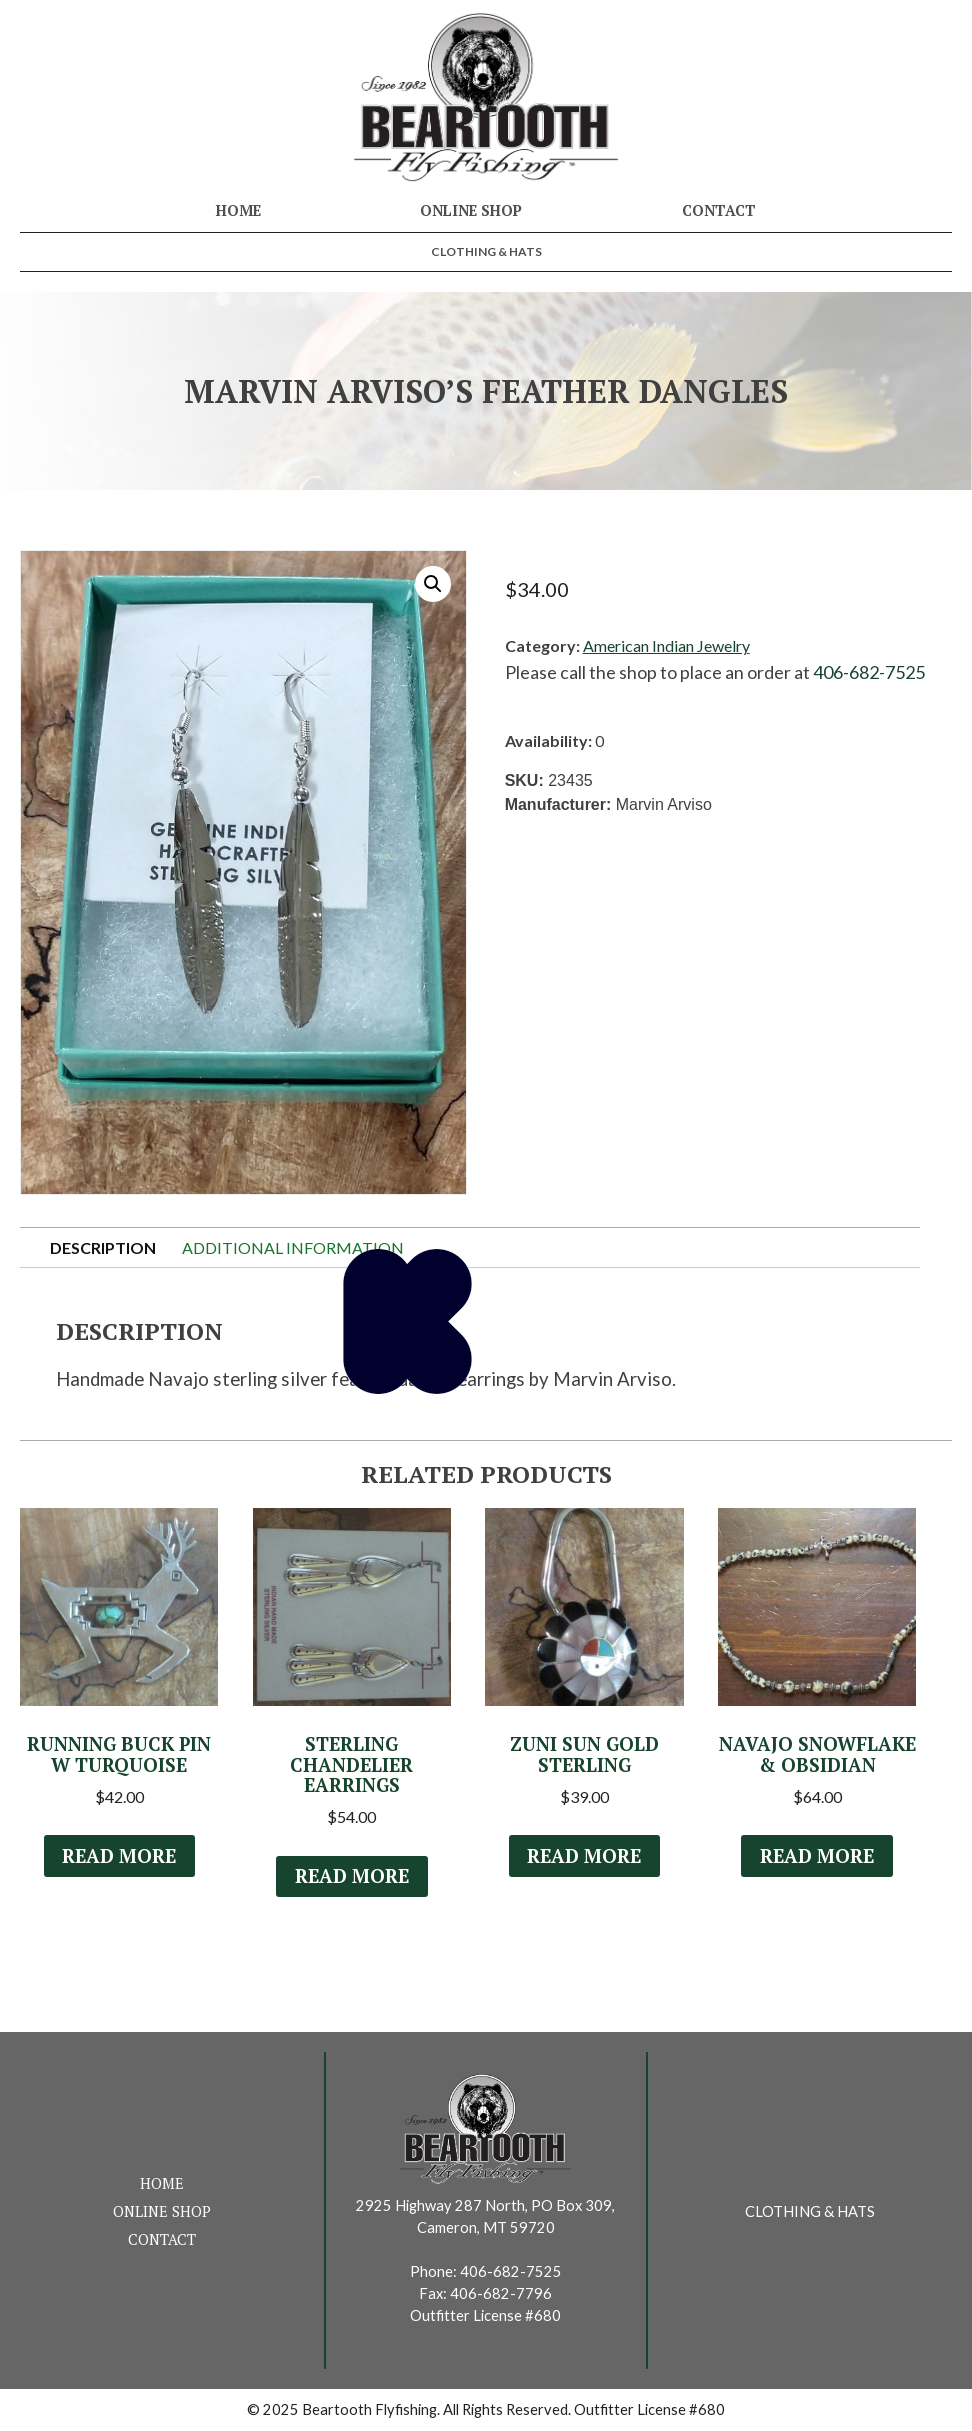 The image size is (972, 2431). Describe the element at coordinates (387, 857) in the screenshot. I see `visit o'reilly learning platform` at that location.